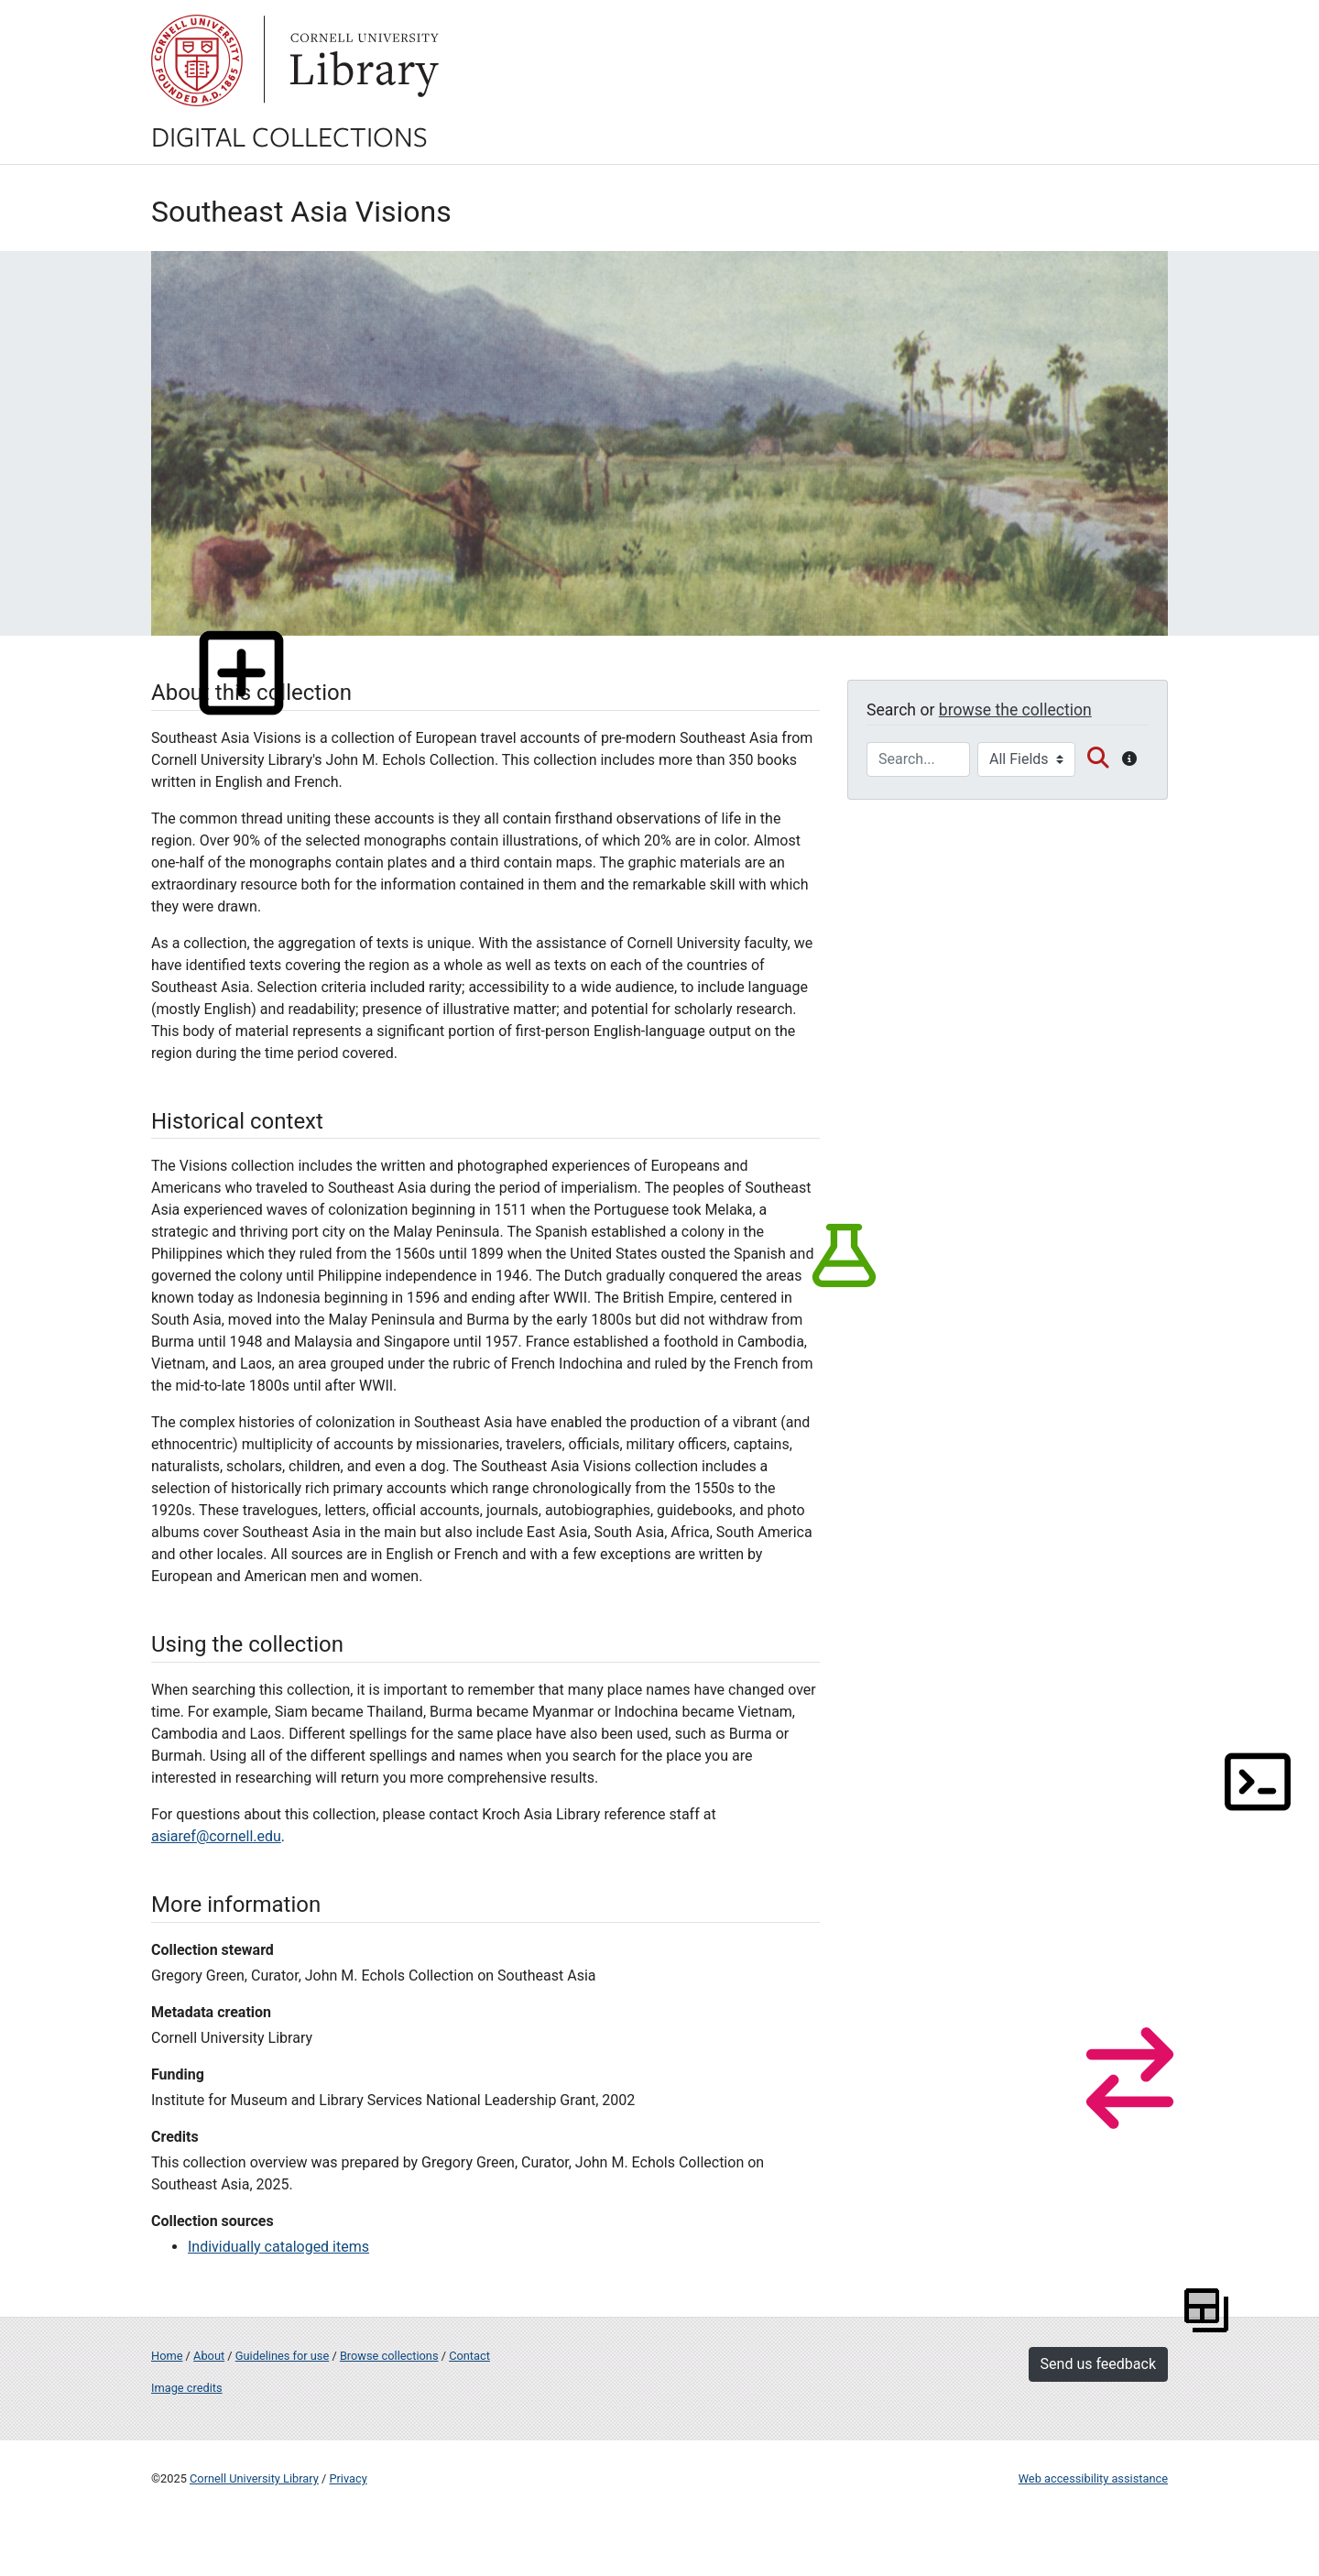 The height and width of the screenshot is (2576, 1319). I want to click on open the command line terminal, so click(1258, 1782).